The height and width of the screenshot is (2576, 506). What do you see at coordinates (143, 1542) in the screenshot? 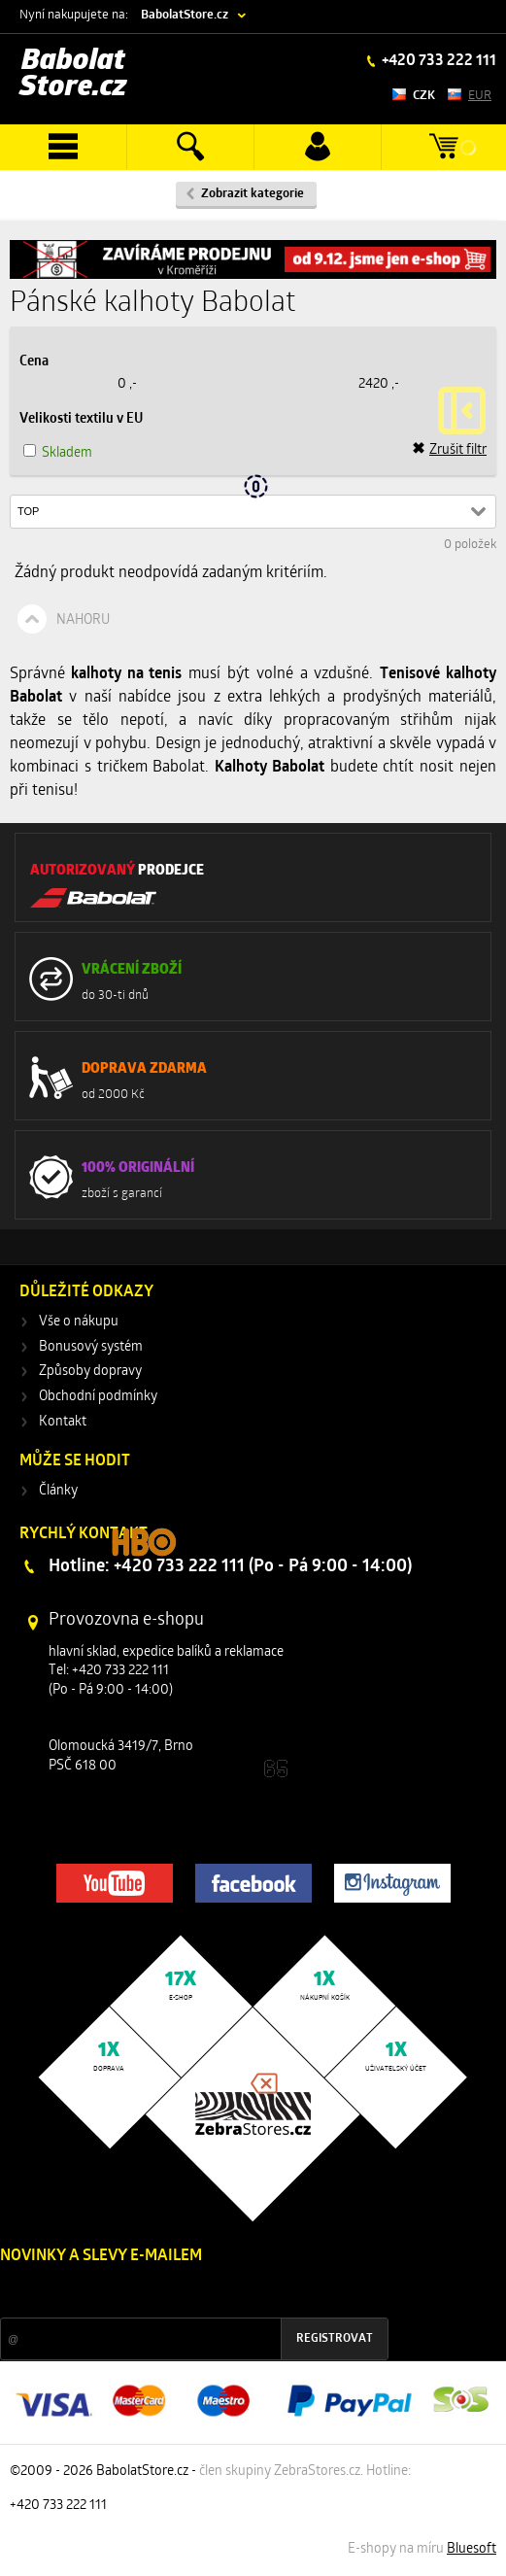
I see `open the HBO streaming app` at bounding box center [143, 1542].